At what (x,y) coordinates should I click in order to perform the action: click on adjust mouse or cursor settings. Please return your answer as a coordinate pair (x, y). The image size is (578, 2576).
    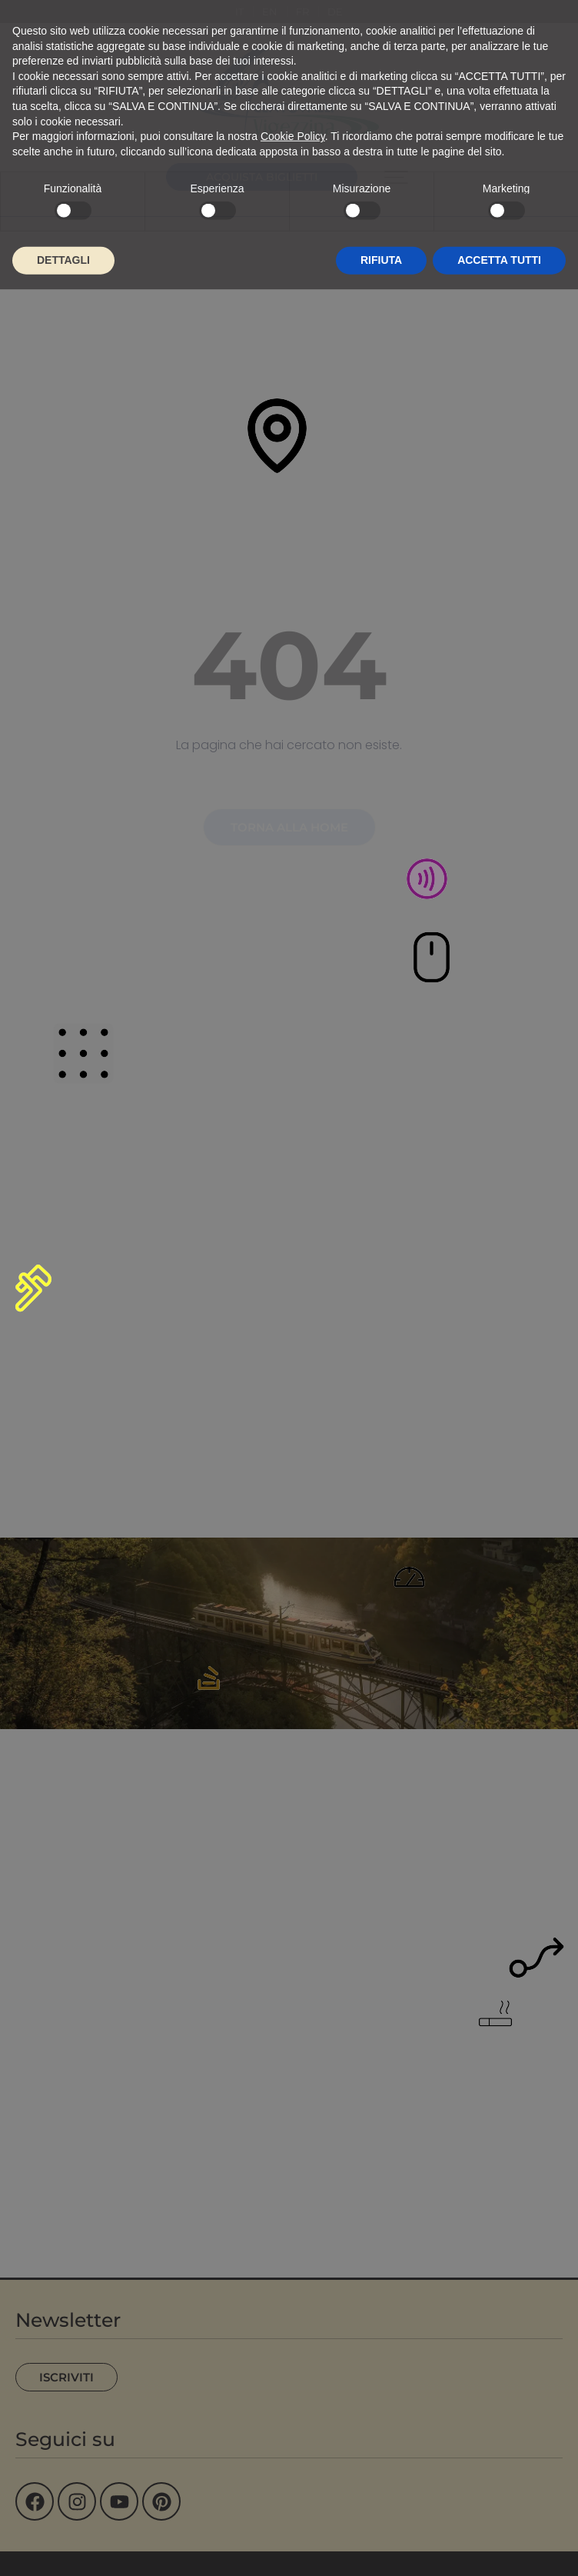
    Looking at the image, I should click on (431, 957).